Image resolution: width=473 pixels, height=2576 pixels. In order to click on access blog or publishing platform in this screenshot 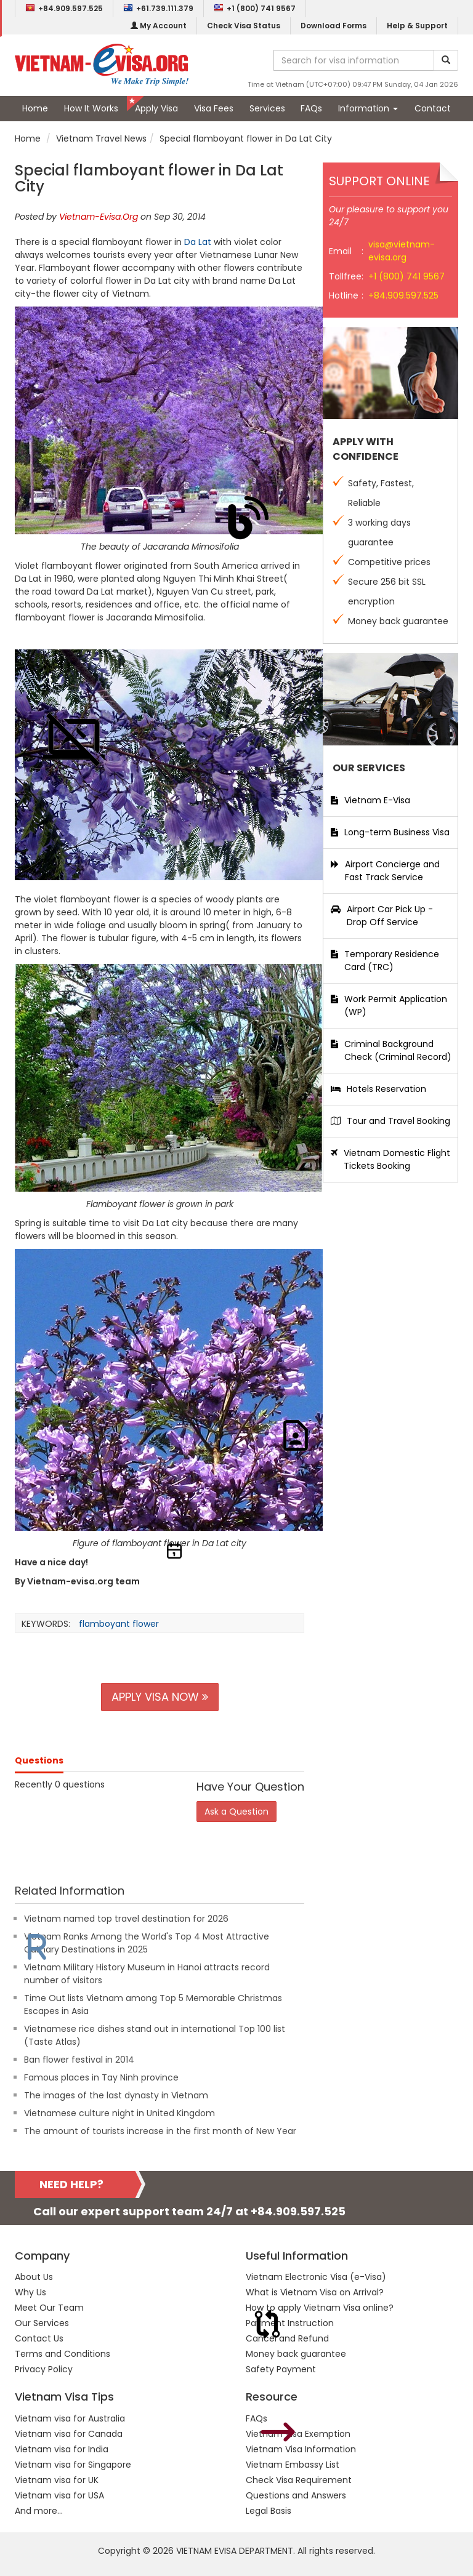, I will do `click(247, 518)`.